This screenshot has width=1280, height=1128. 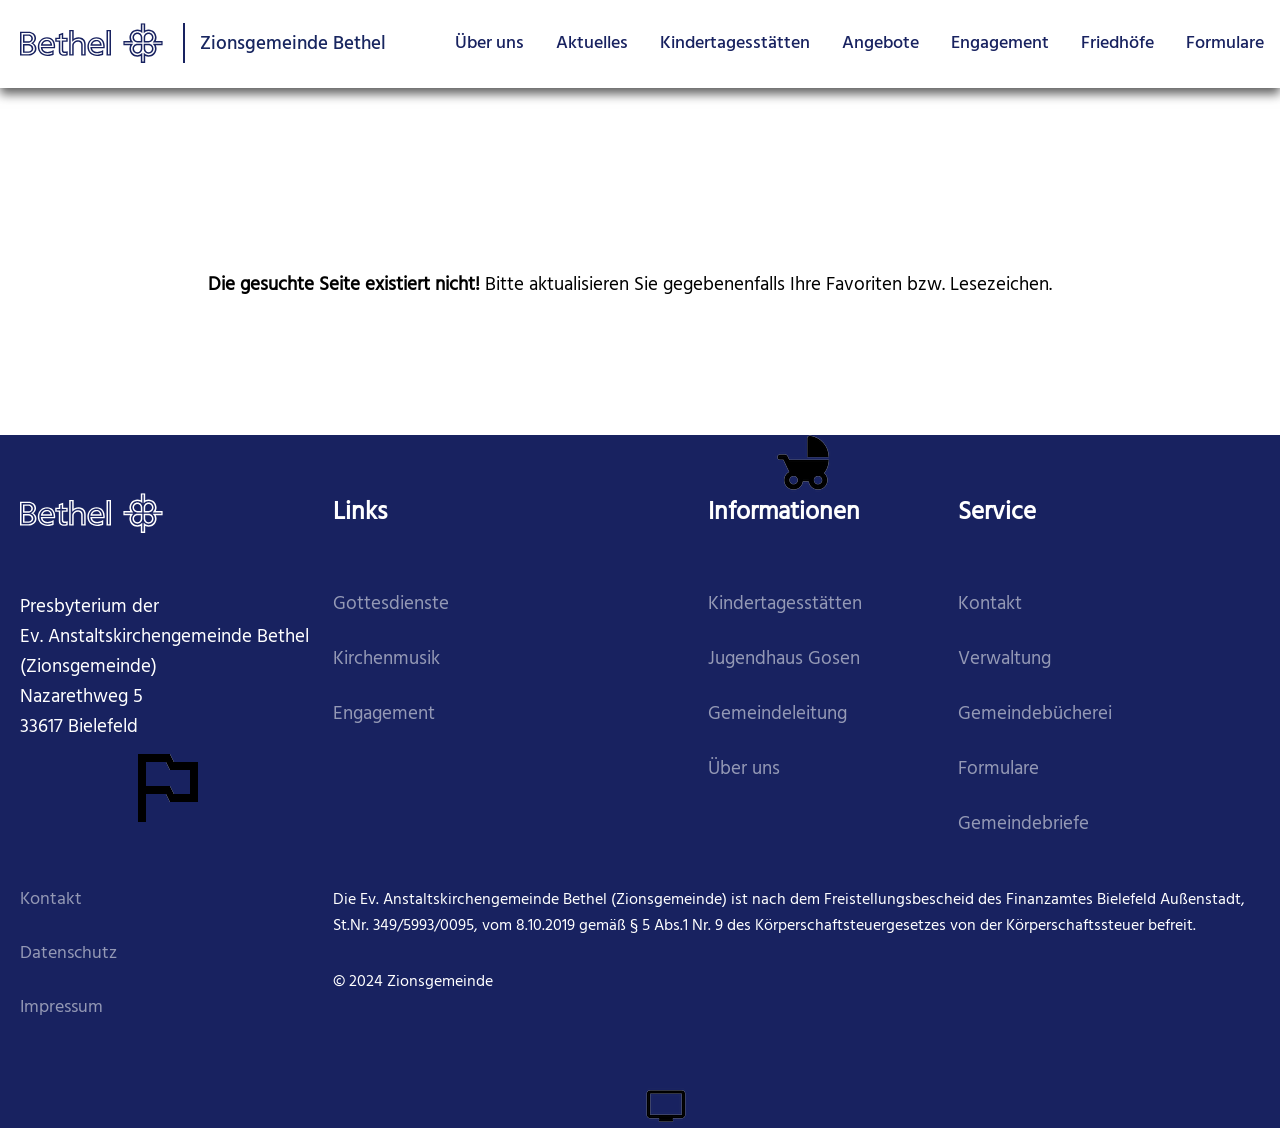 What do you see at coordinates (666, 1106) in the screenshot?
I see `access personal video or media content` at bounding box center [666, 1106].